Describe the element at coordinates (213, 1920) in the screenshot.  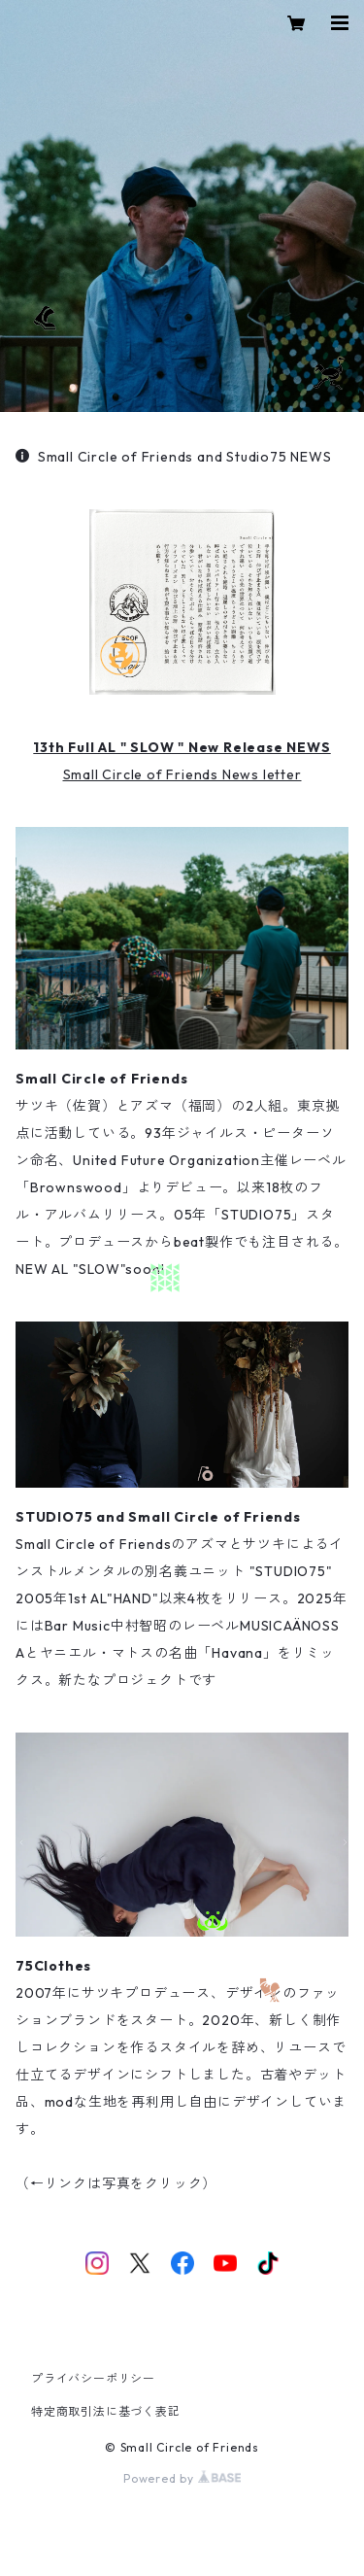
I see `select boar or wild pig character class` at that location.